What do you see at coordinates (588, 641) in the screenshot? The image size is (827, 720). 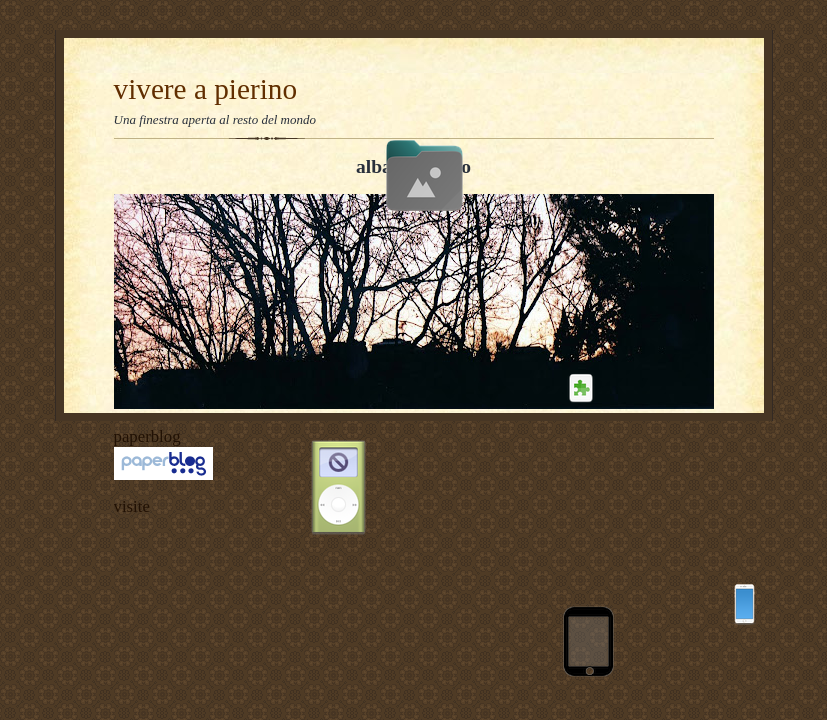 I see `view connected iPad mini device` at bounding box center [588, 641].